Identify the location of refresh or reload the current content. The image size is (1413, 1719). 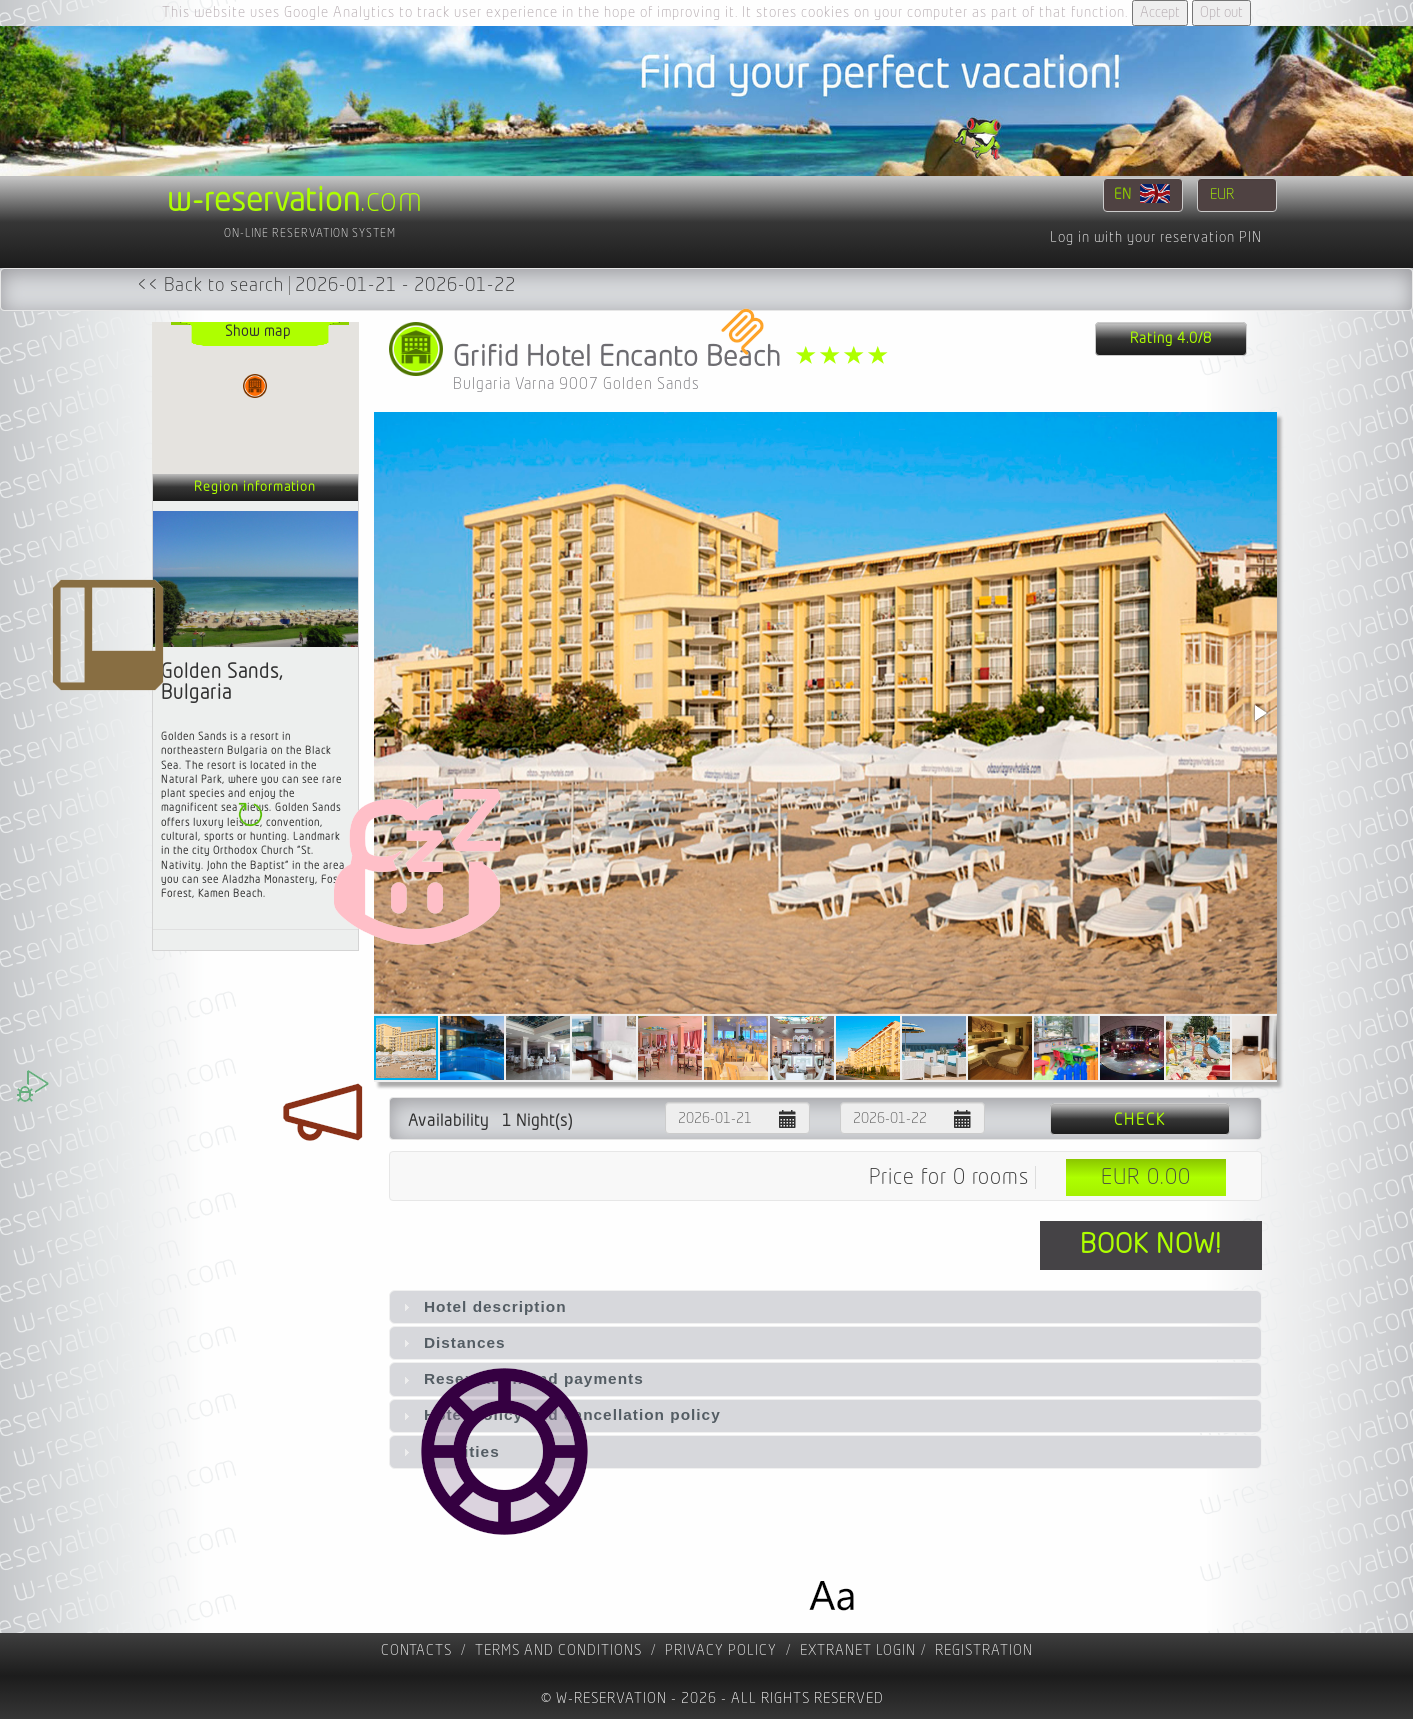
(250, 814).